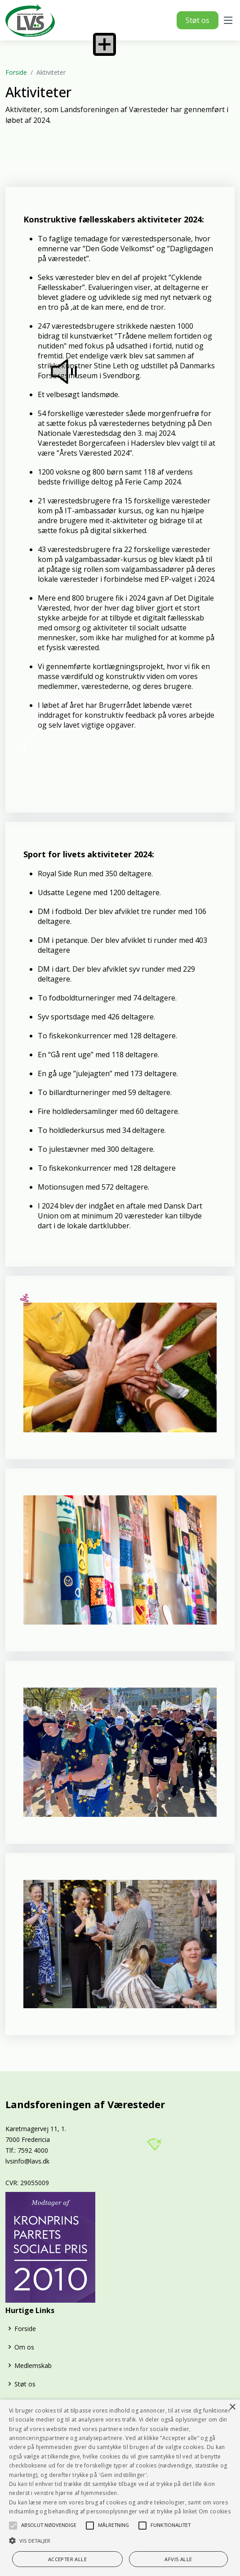  I want to click on add a new item or content, so click(104, 44).